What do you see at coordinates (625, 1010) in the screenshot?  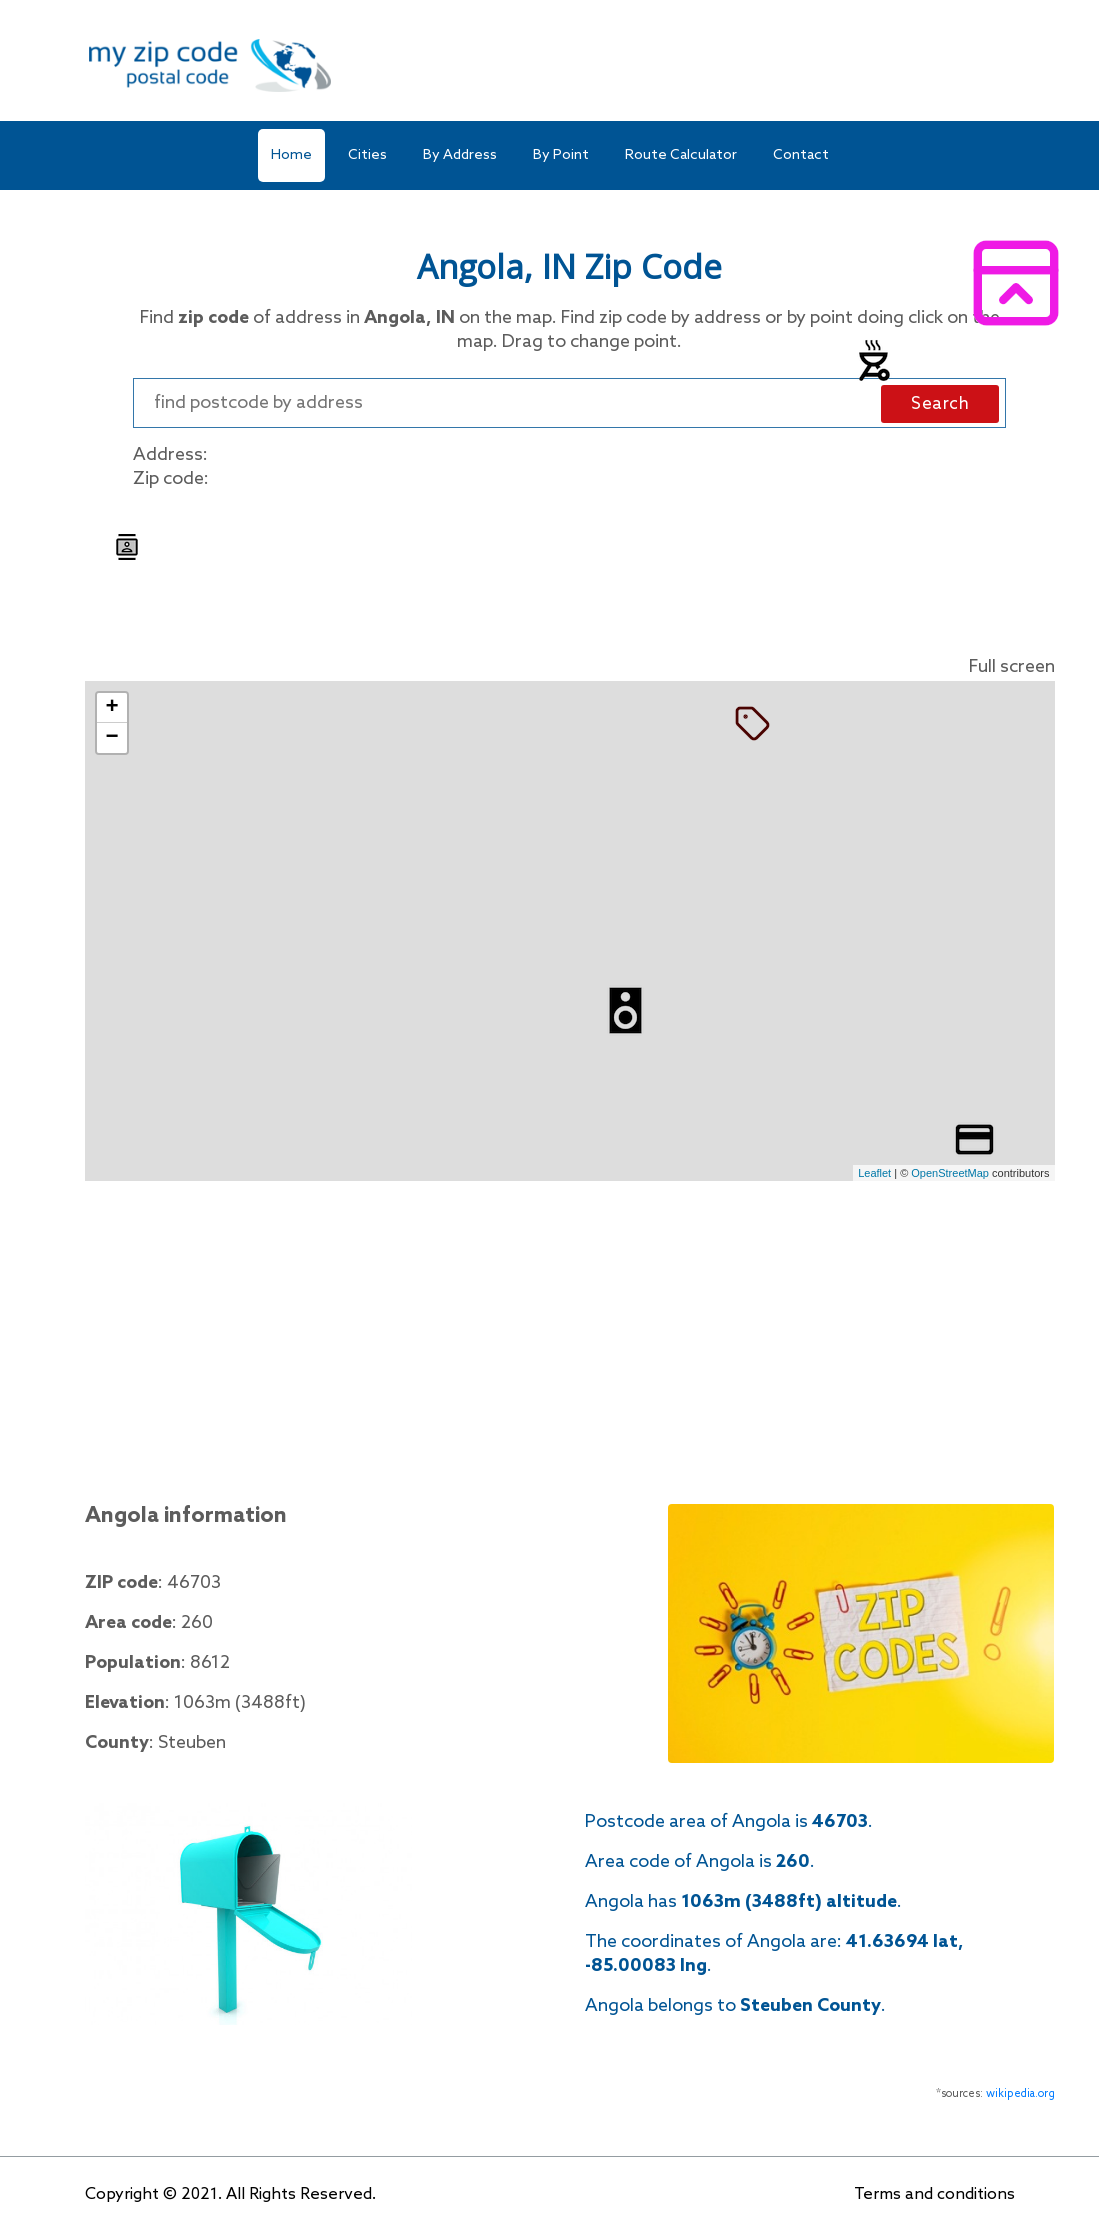 I see `adjust speaker or audio output settings` at bounding box center [625, 1010].